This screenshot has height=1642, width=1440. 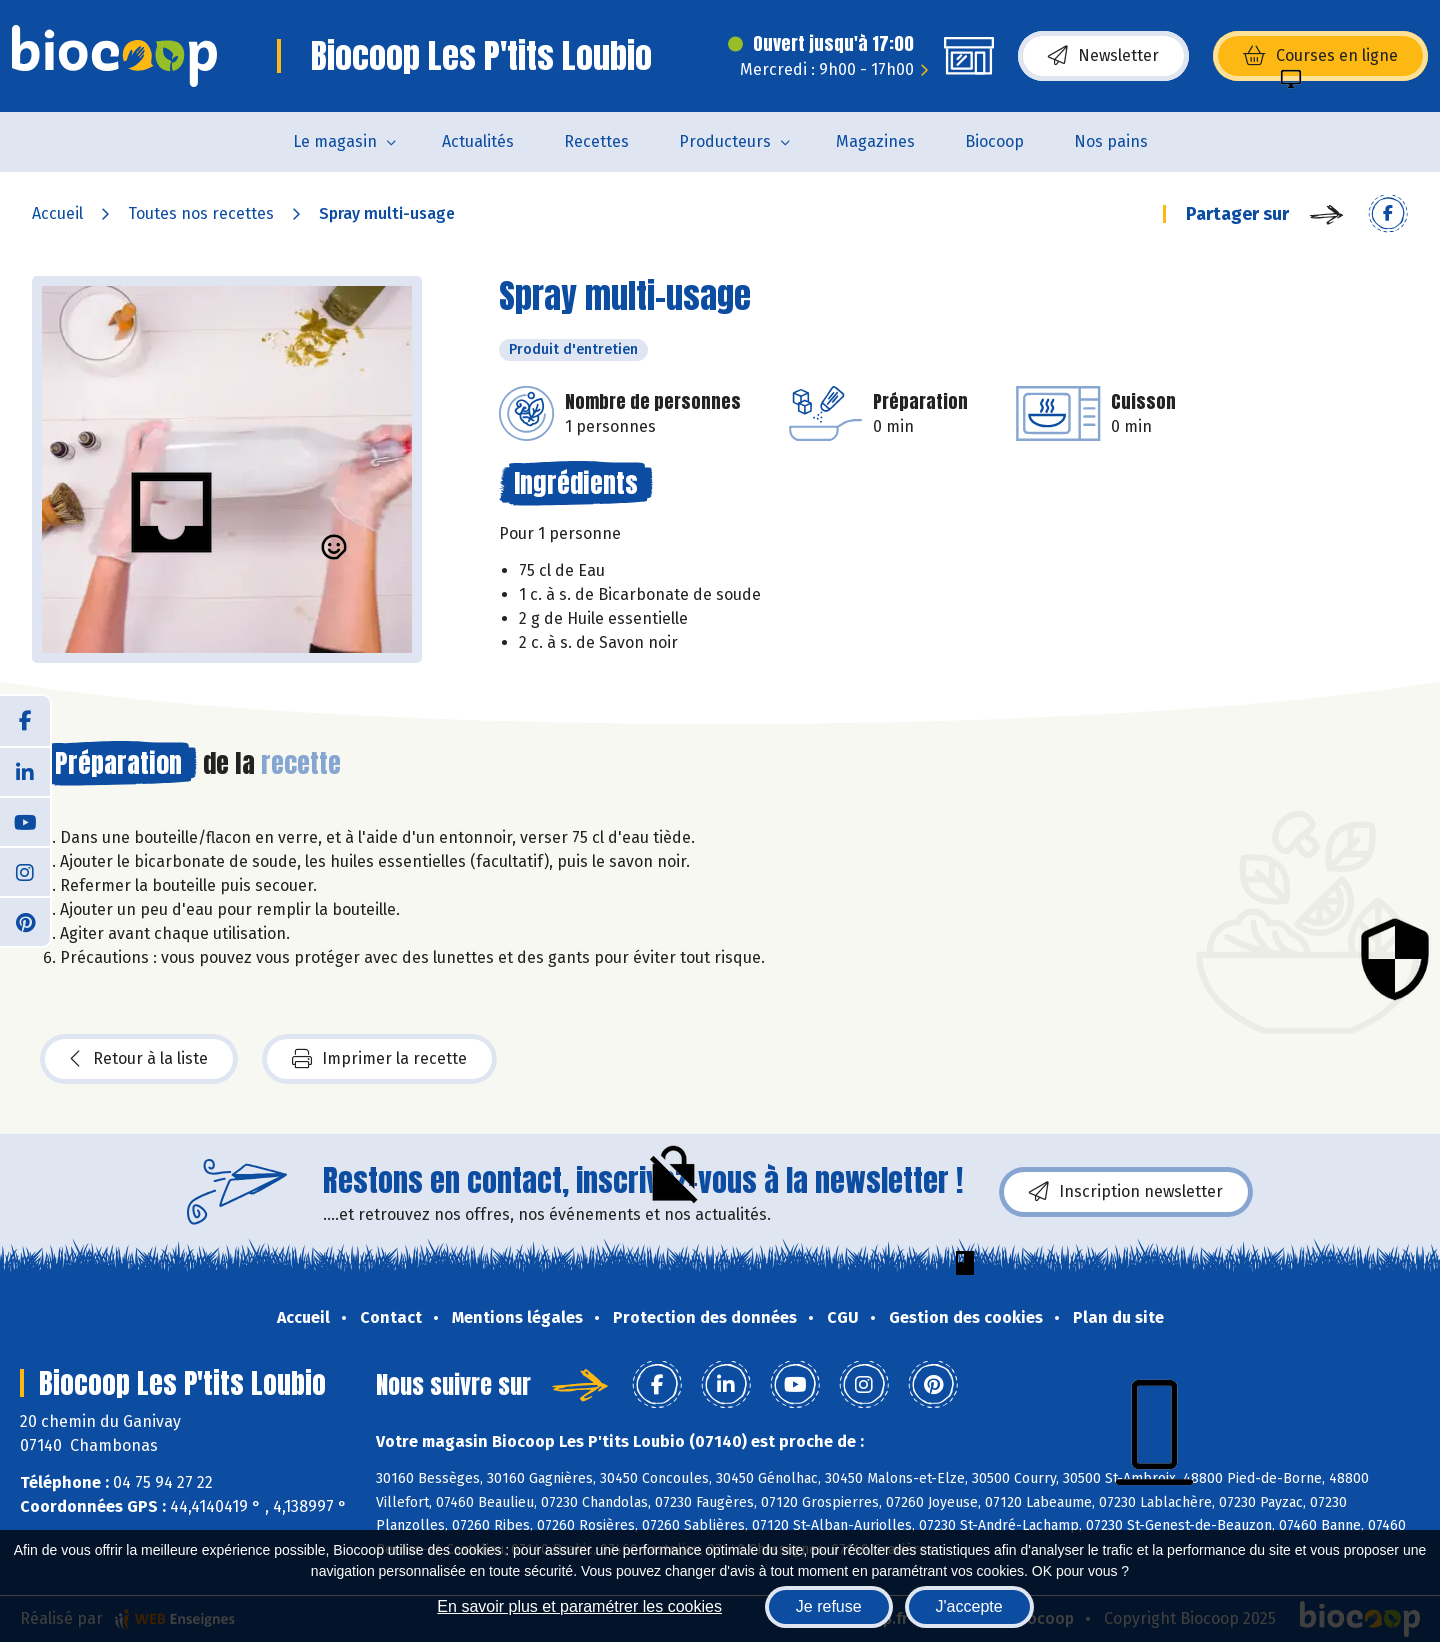 I want to click on add a sticker to your message, so click(x=334, y=547).